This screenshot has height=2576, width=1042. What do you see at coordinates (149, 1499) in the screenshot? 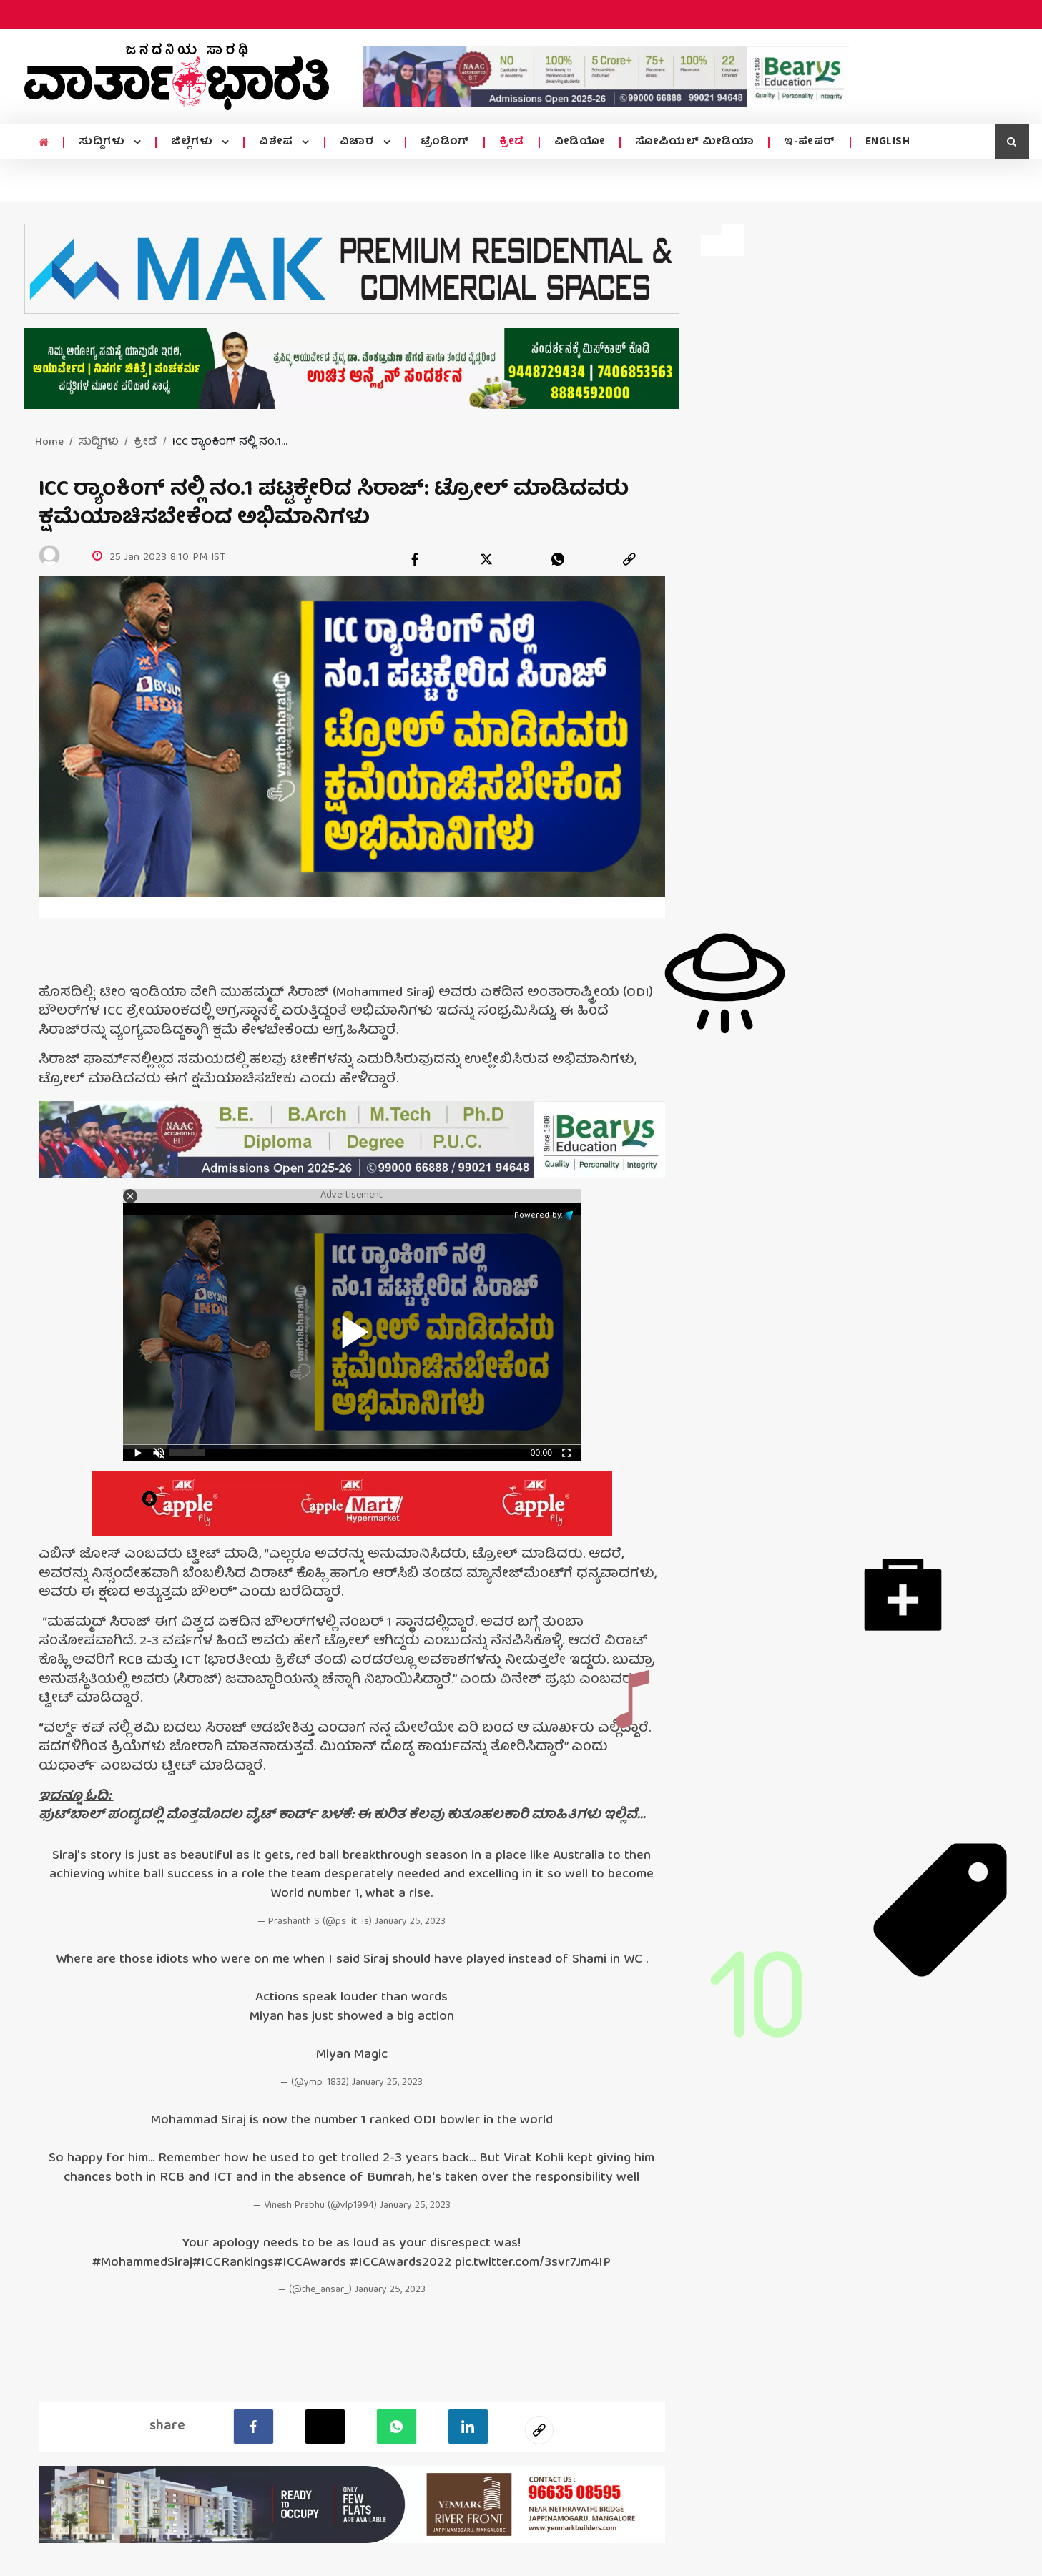
I see `view notifications` at bounding box center [149, 1499].